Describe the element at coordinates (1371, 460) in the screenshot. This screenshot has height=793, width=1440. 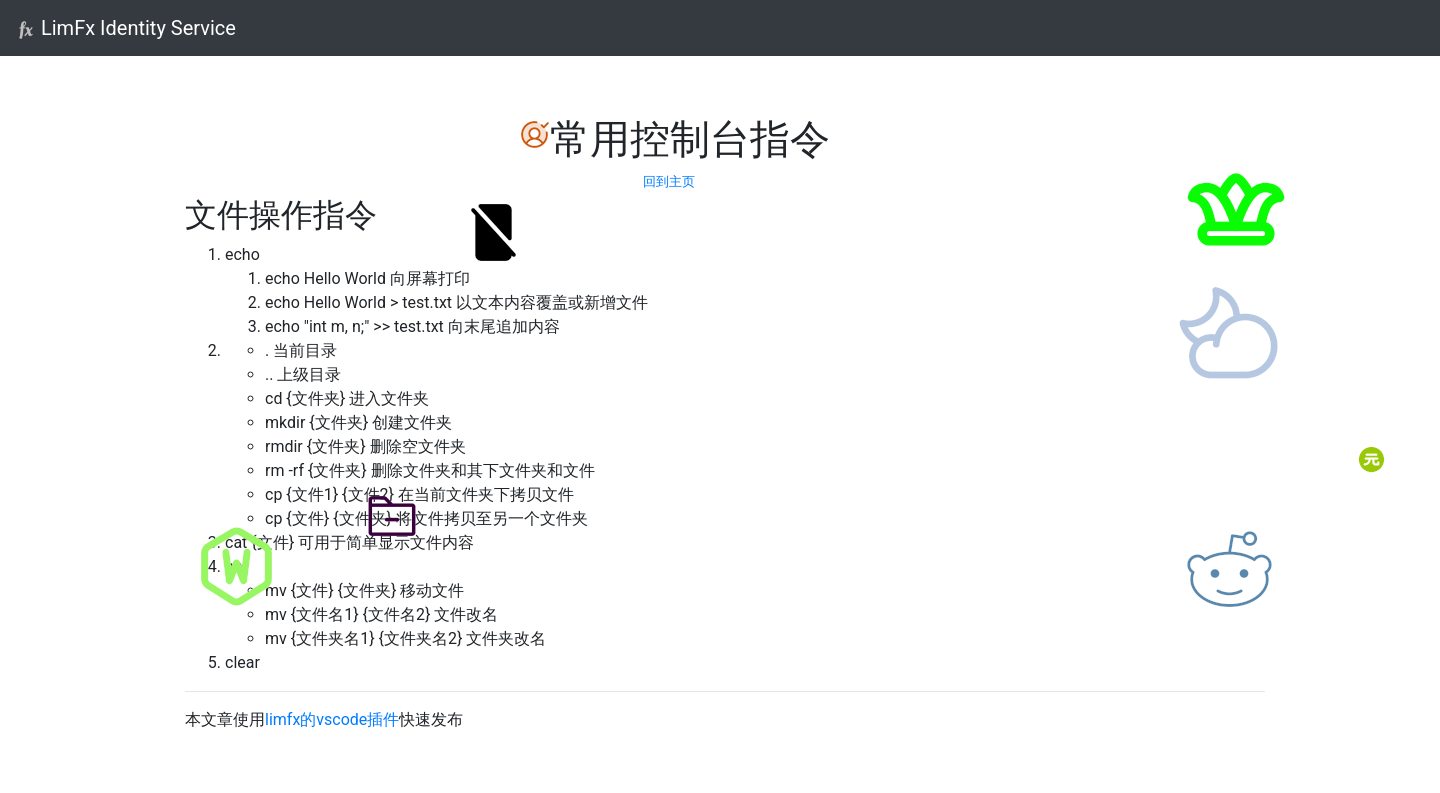
I see `chinese yuan currency indicator` at that location.